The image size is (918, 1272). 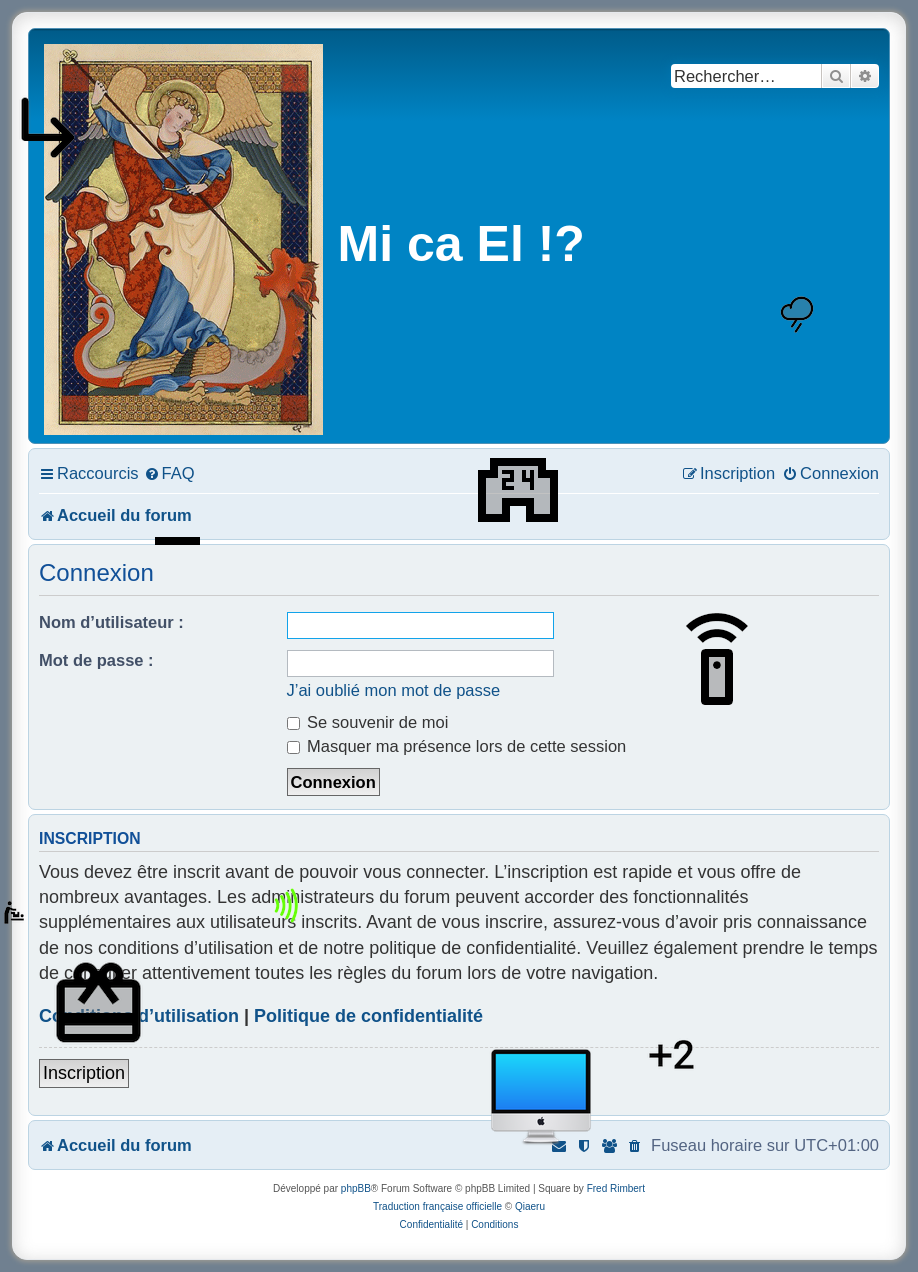 I want to click on minimize window to taskbar, so click(x=177, y=511).